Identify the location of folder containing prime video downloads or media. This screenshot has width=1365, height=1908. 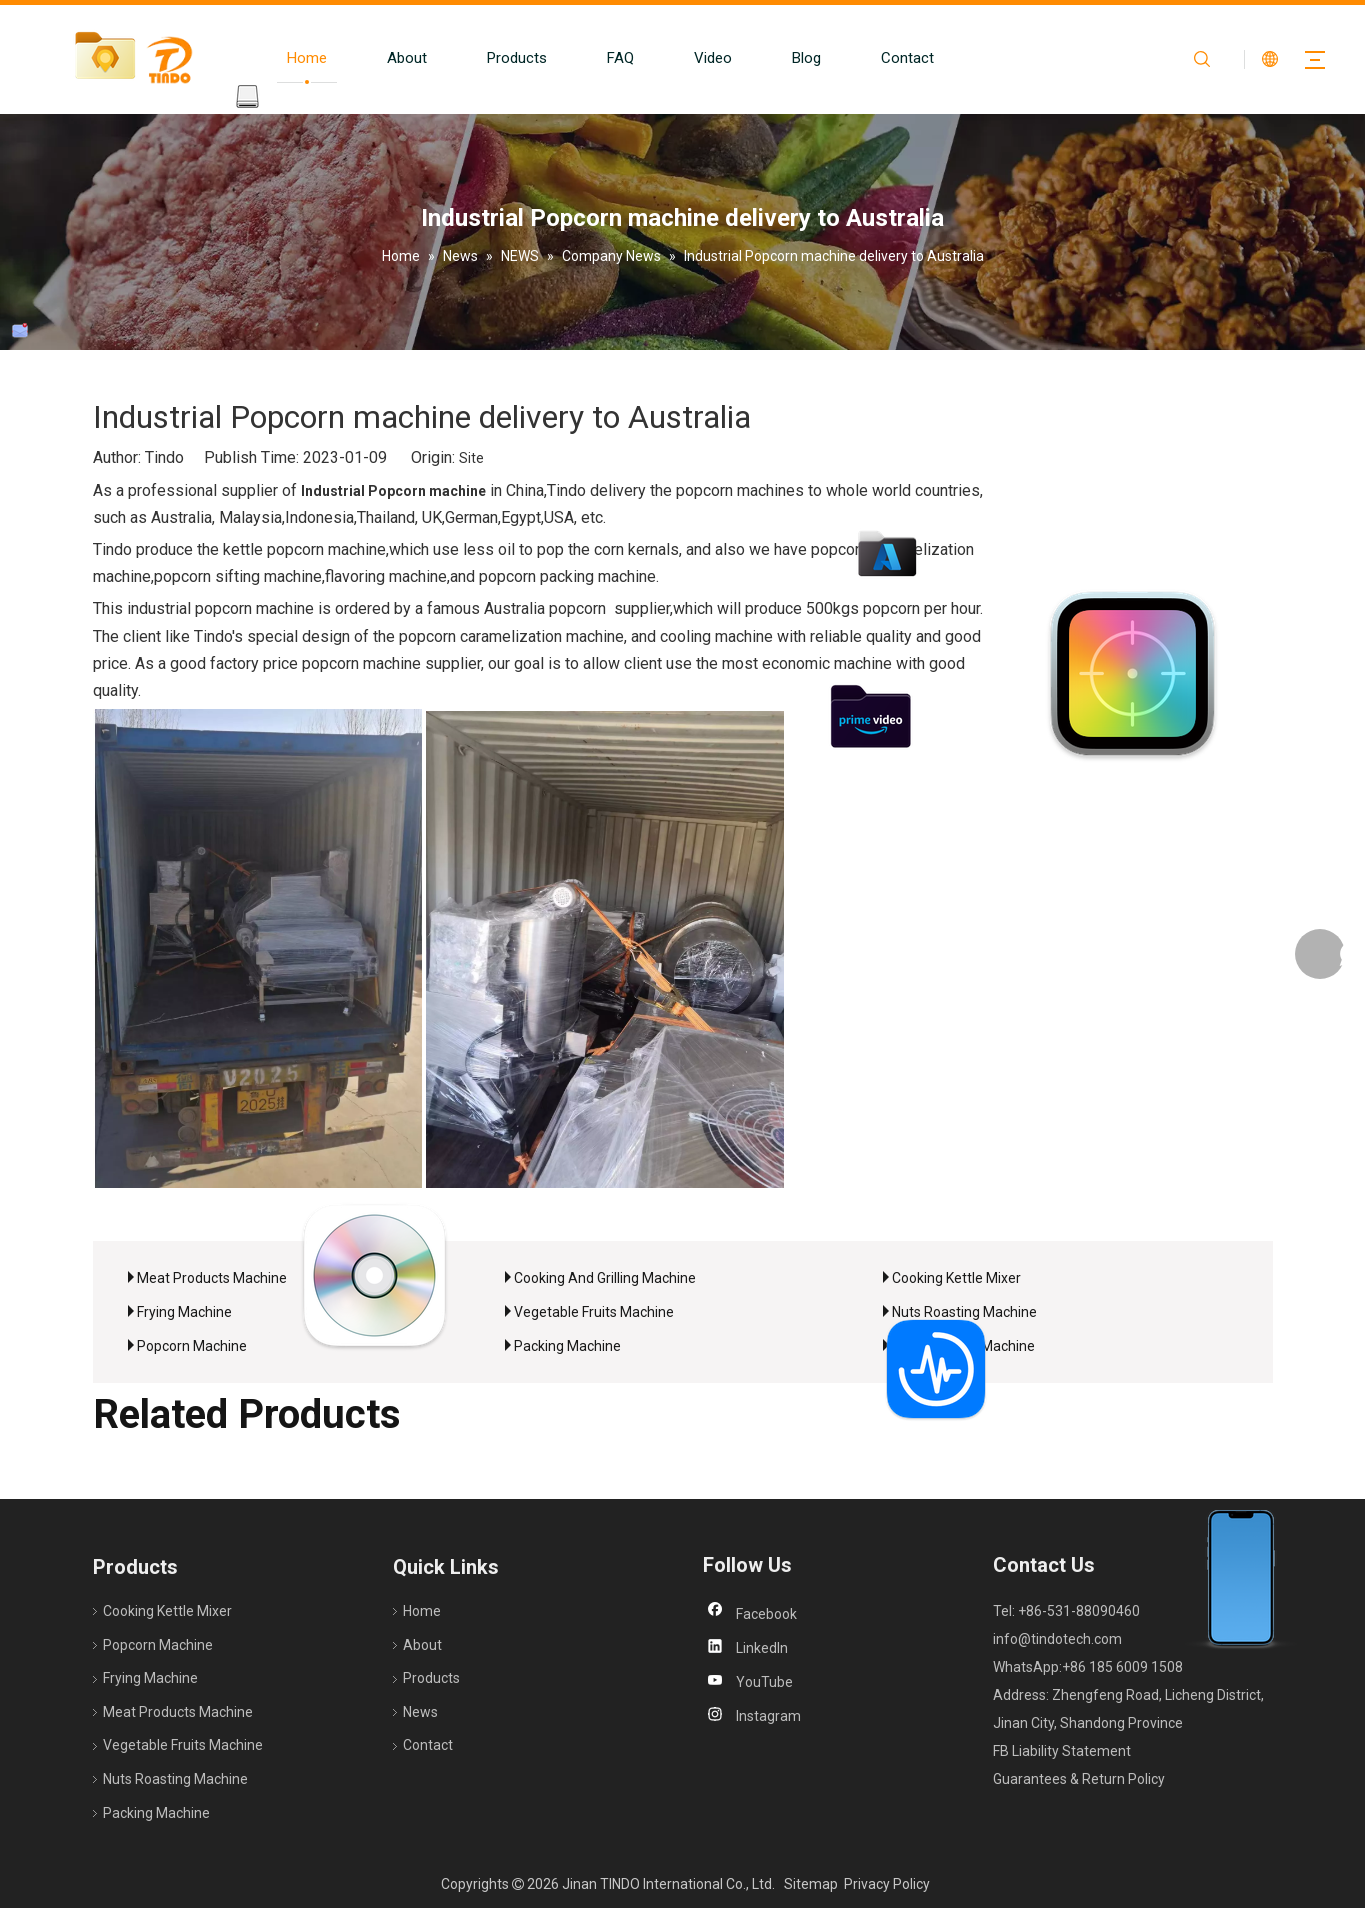
(870, 718).